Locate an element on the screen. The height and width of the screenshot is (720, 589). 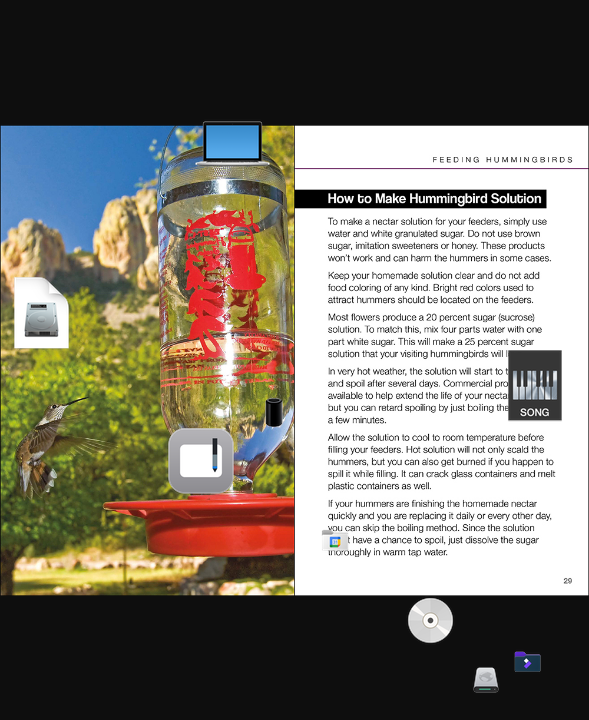
open a song file in GarageBand is located at coordinates (535, 387).